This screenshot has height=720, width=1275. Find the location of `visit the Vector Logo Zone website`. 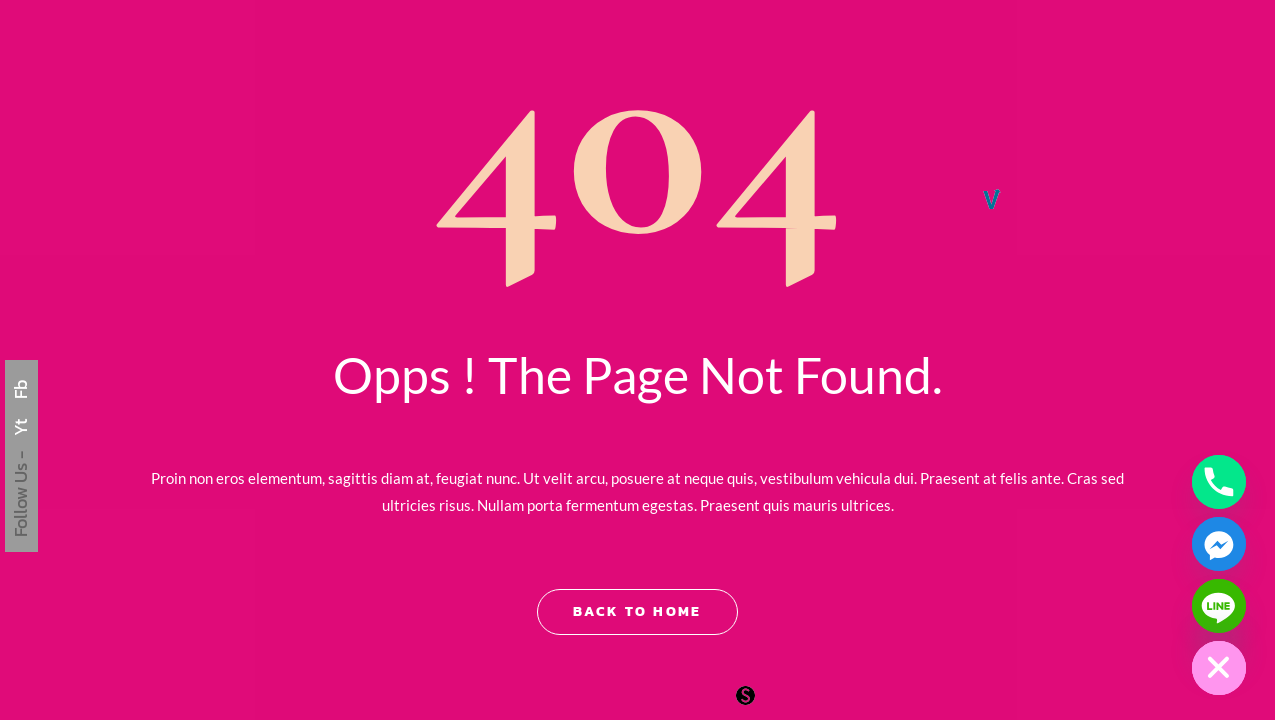

visit the Vector Logo Zone website is located at coordinates (992, 199).